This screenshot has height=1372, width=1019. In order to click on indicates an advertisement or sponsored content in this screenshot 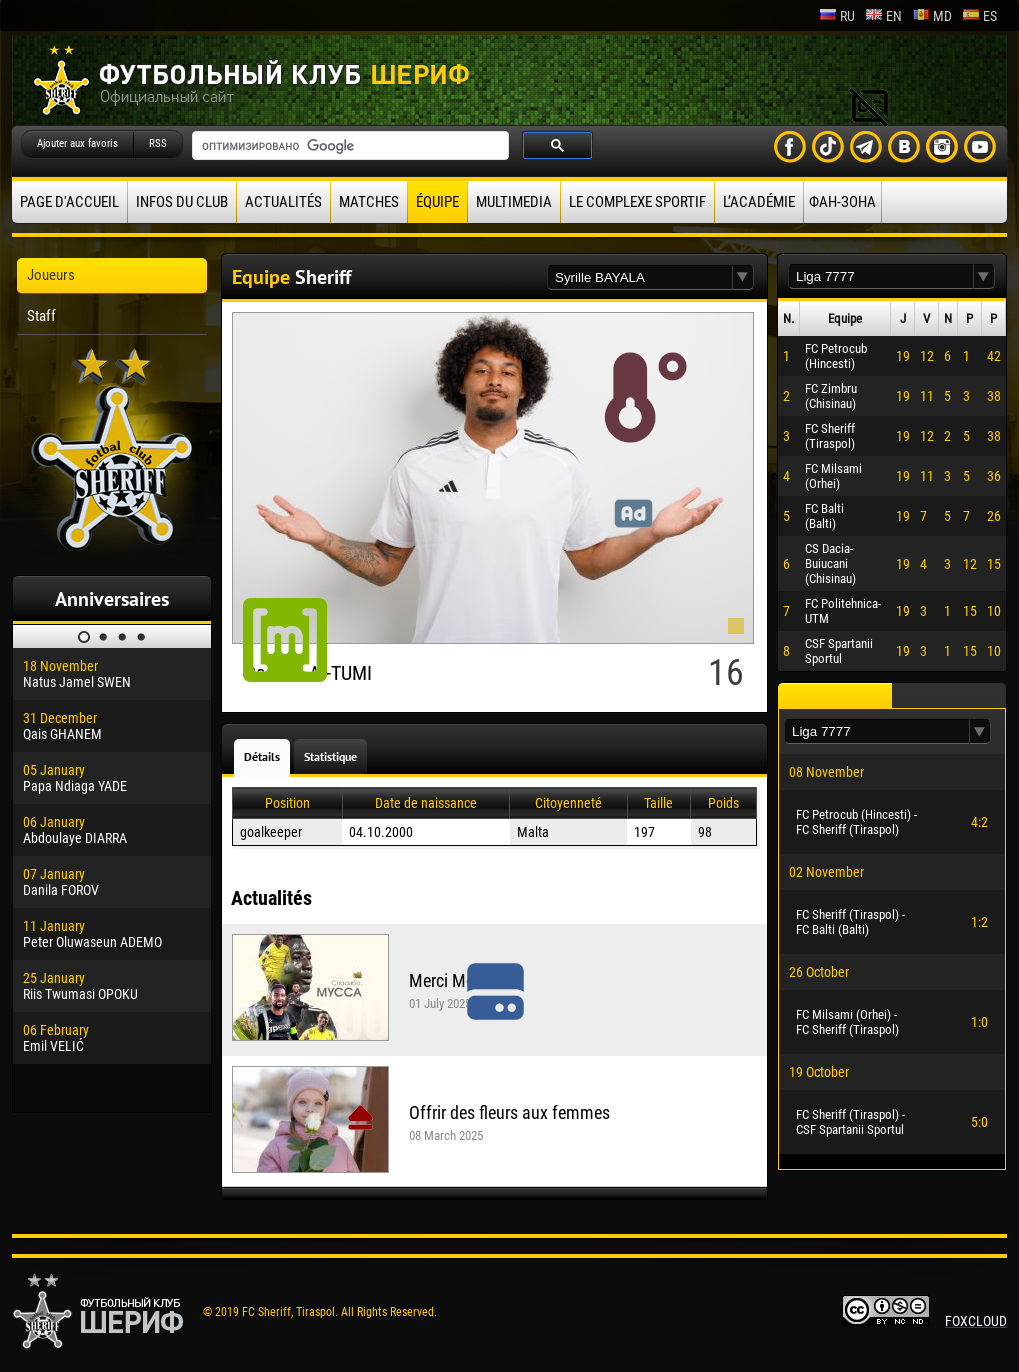, I will do `click(633, 513)`.